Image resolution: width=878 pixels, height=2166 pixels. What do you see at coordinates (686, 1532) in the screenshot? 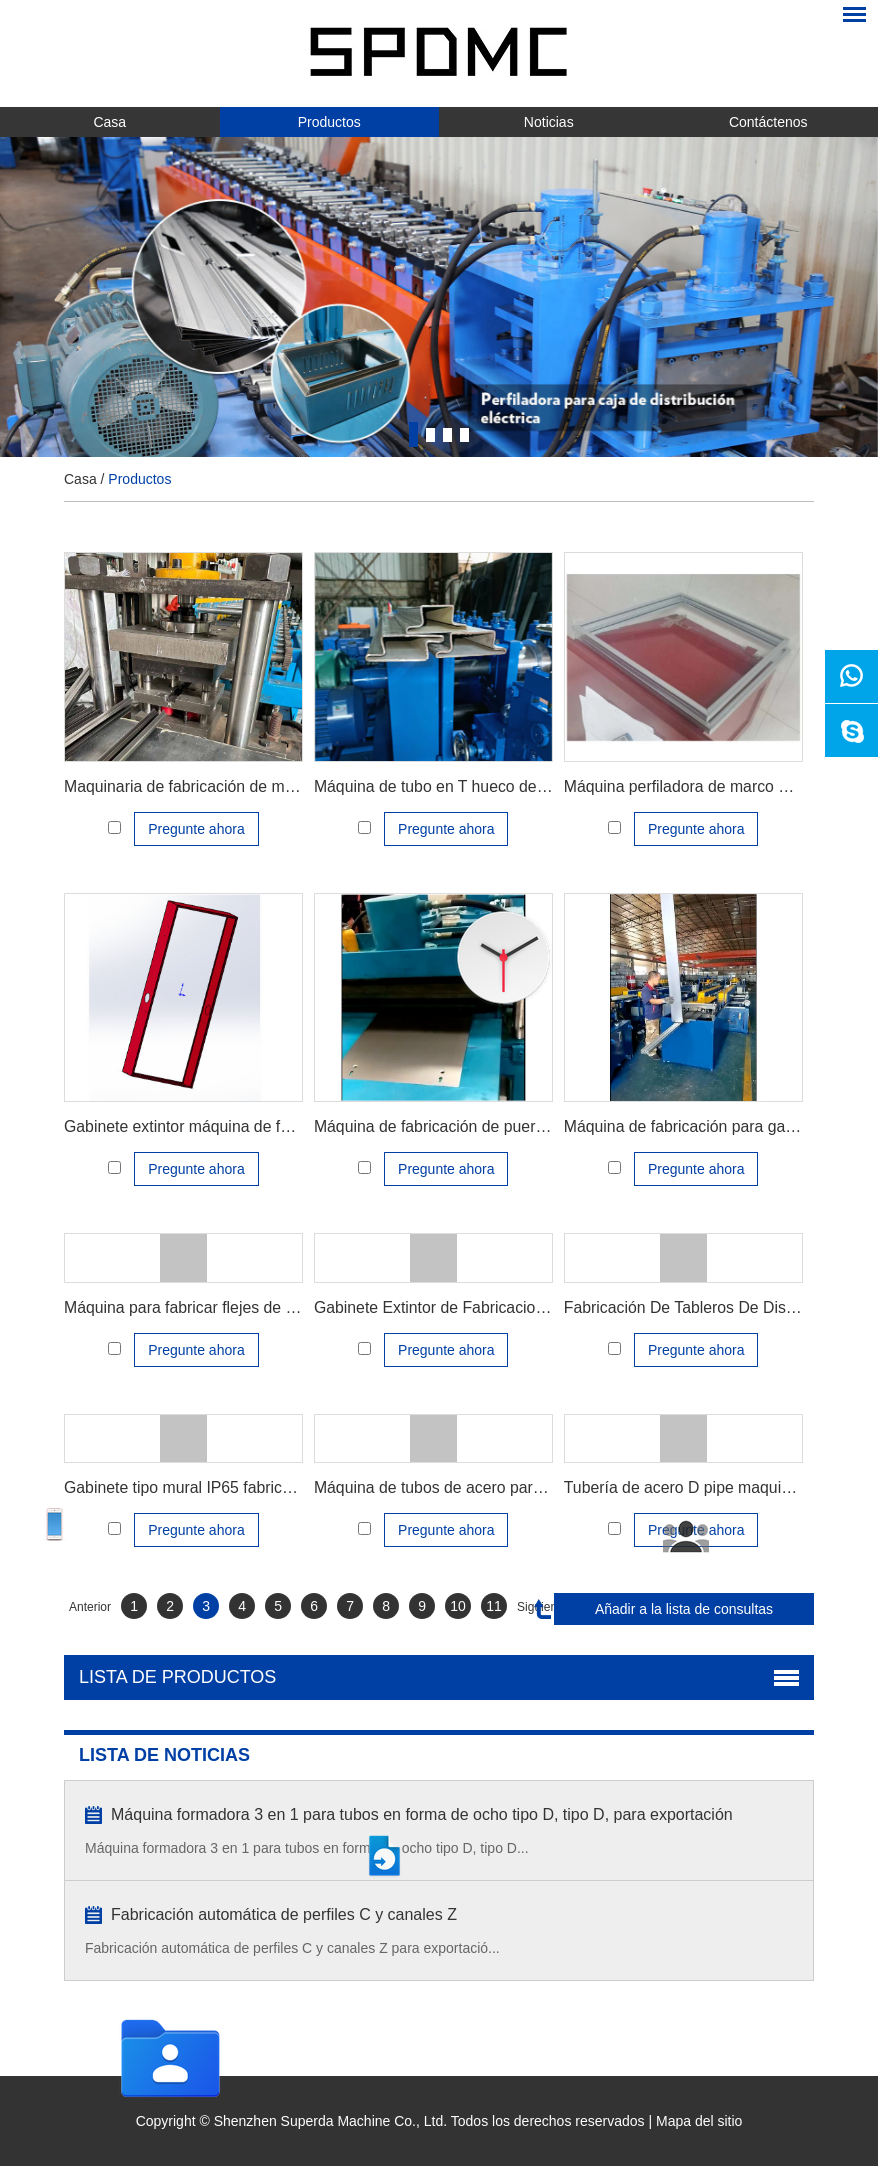
I see `indicates shared access with all users` at bounding box center [686, 1532].